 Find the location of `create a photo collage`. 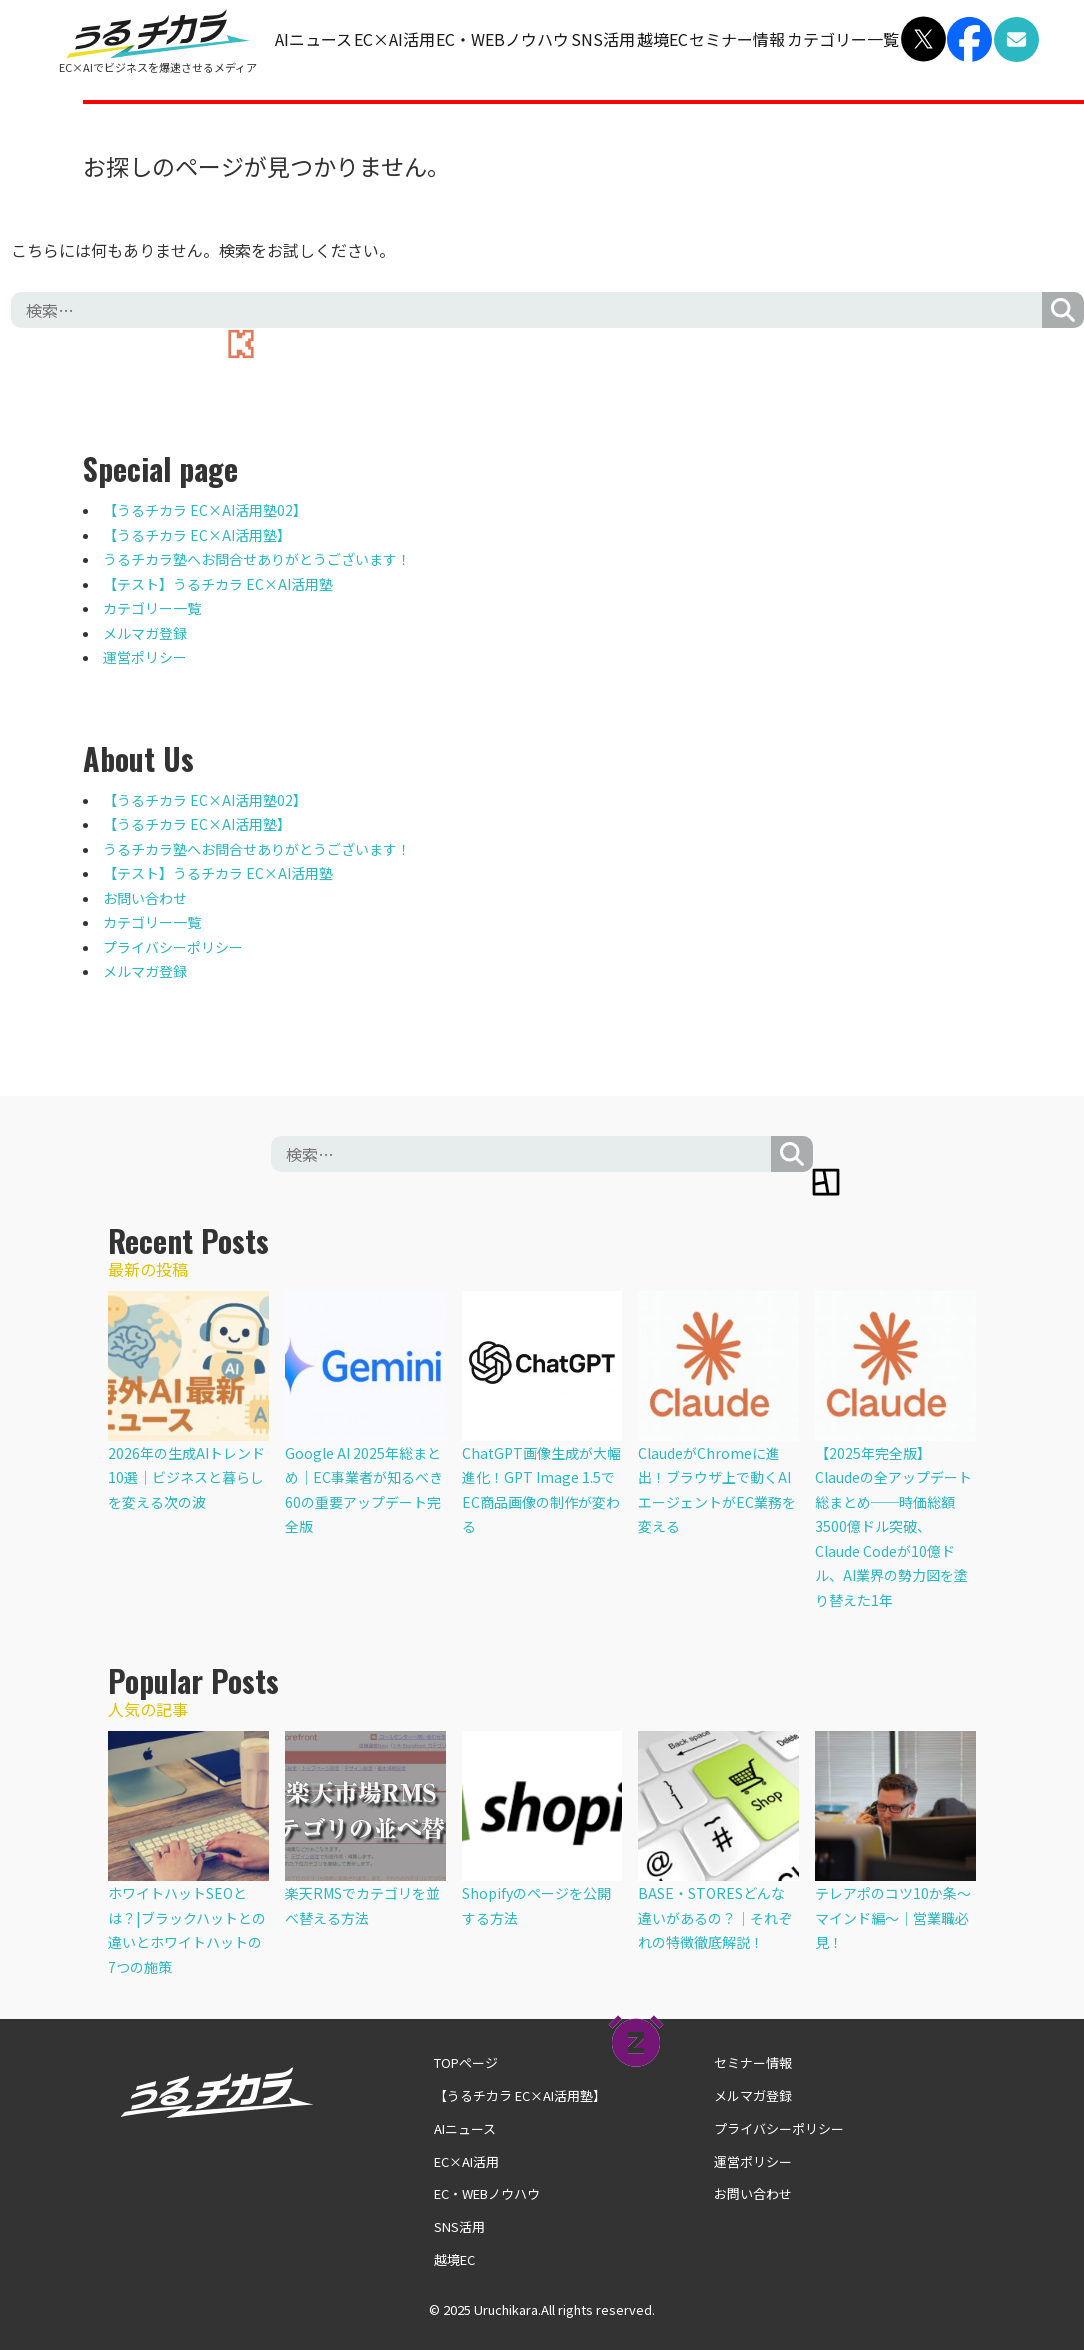

create a photo collage is located at coordinates (826, 1182).